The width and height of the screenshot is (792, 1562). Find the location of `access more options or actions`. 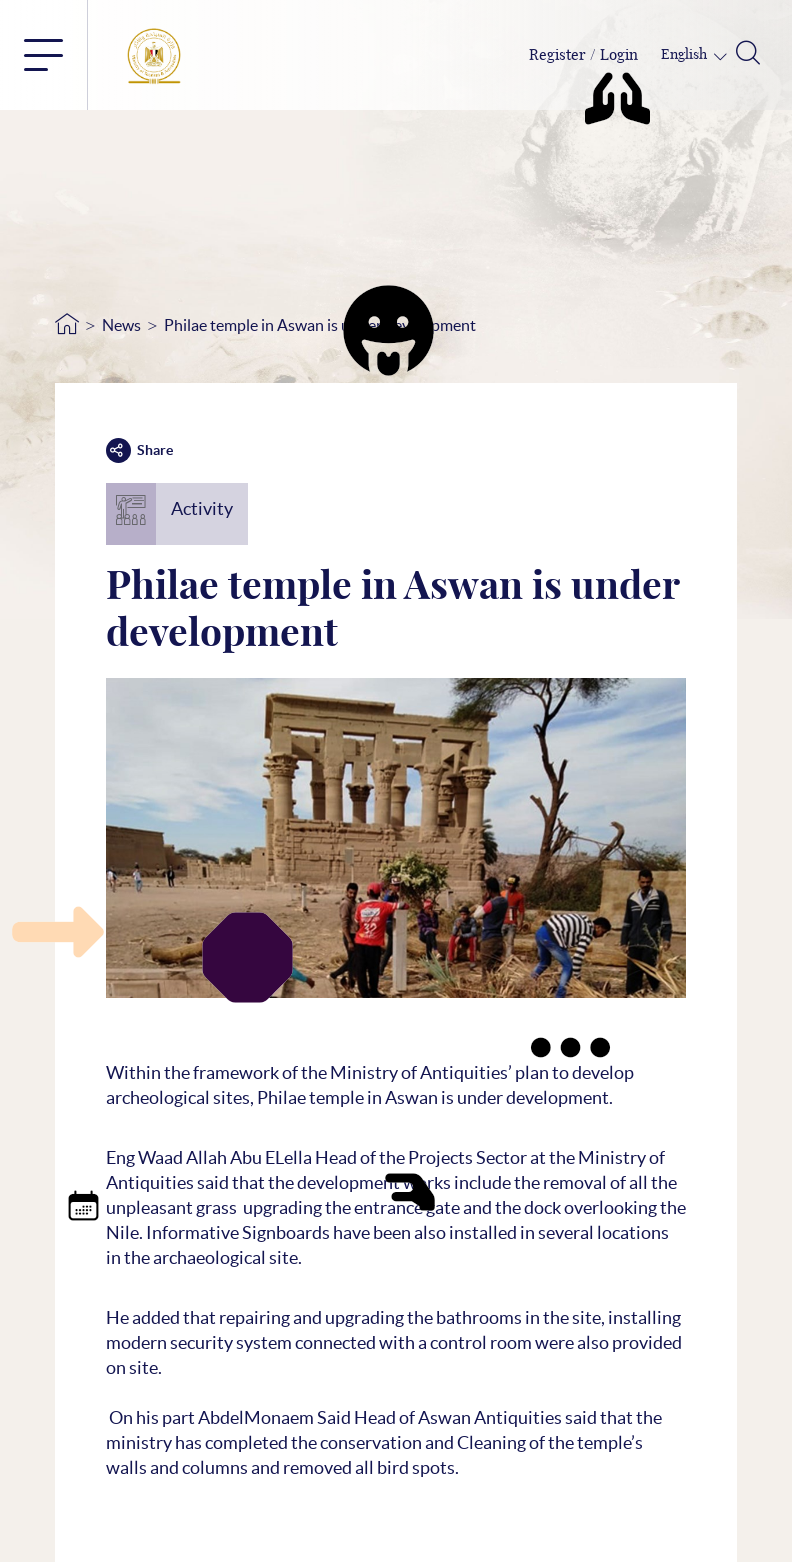

access more options or actions is located at coordinates (570, 1047).